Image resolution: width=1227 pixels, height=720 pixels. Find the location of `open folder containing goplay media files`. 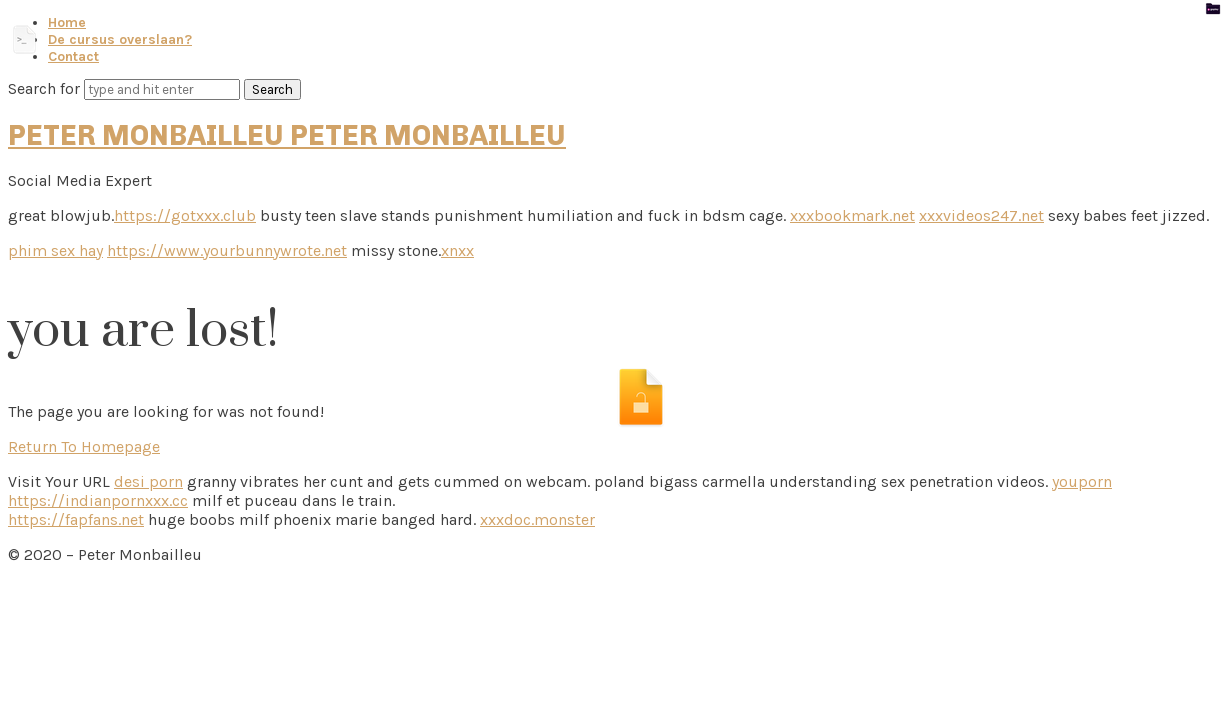

open folder containing goplay media files is located at coordinates (1213, 9).